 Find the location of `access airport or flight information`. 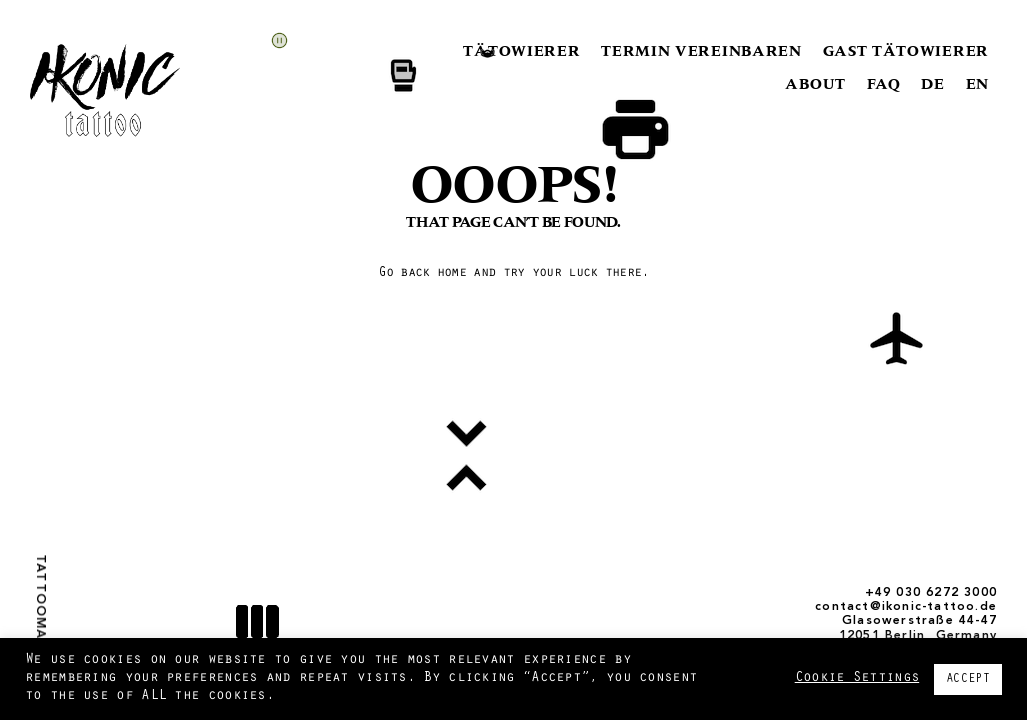

access airport or flight information is located at coordinates (896, 338).